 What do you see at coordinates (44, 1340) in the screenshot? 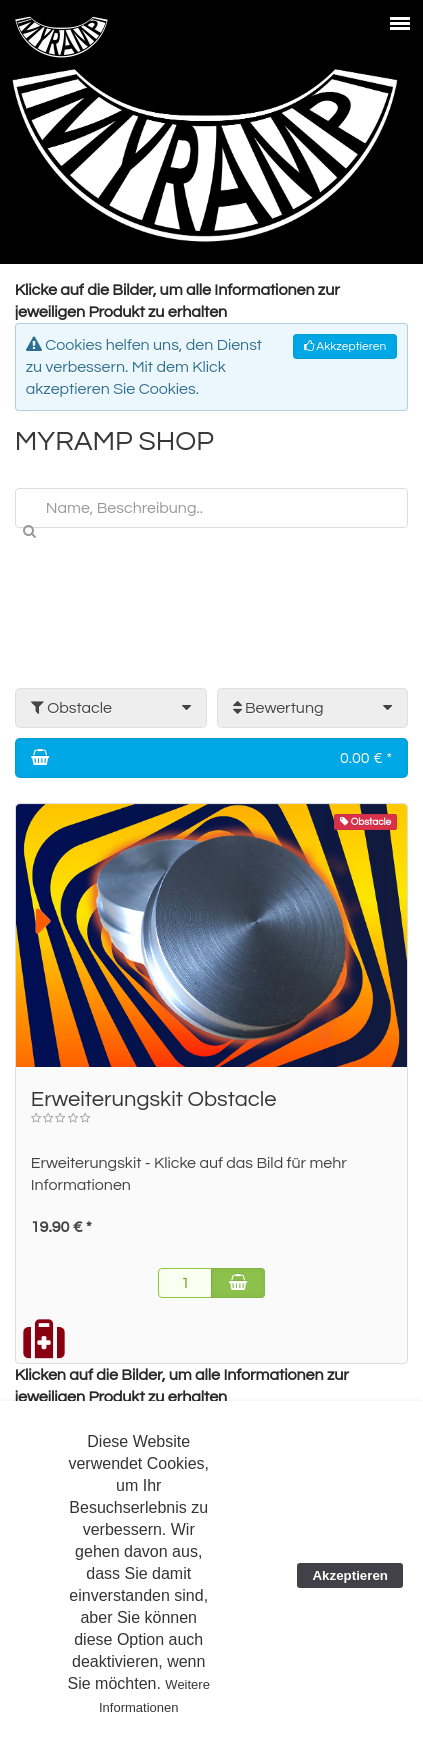
I see `access medical or health-related information` at bounding box center [44, 1340].